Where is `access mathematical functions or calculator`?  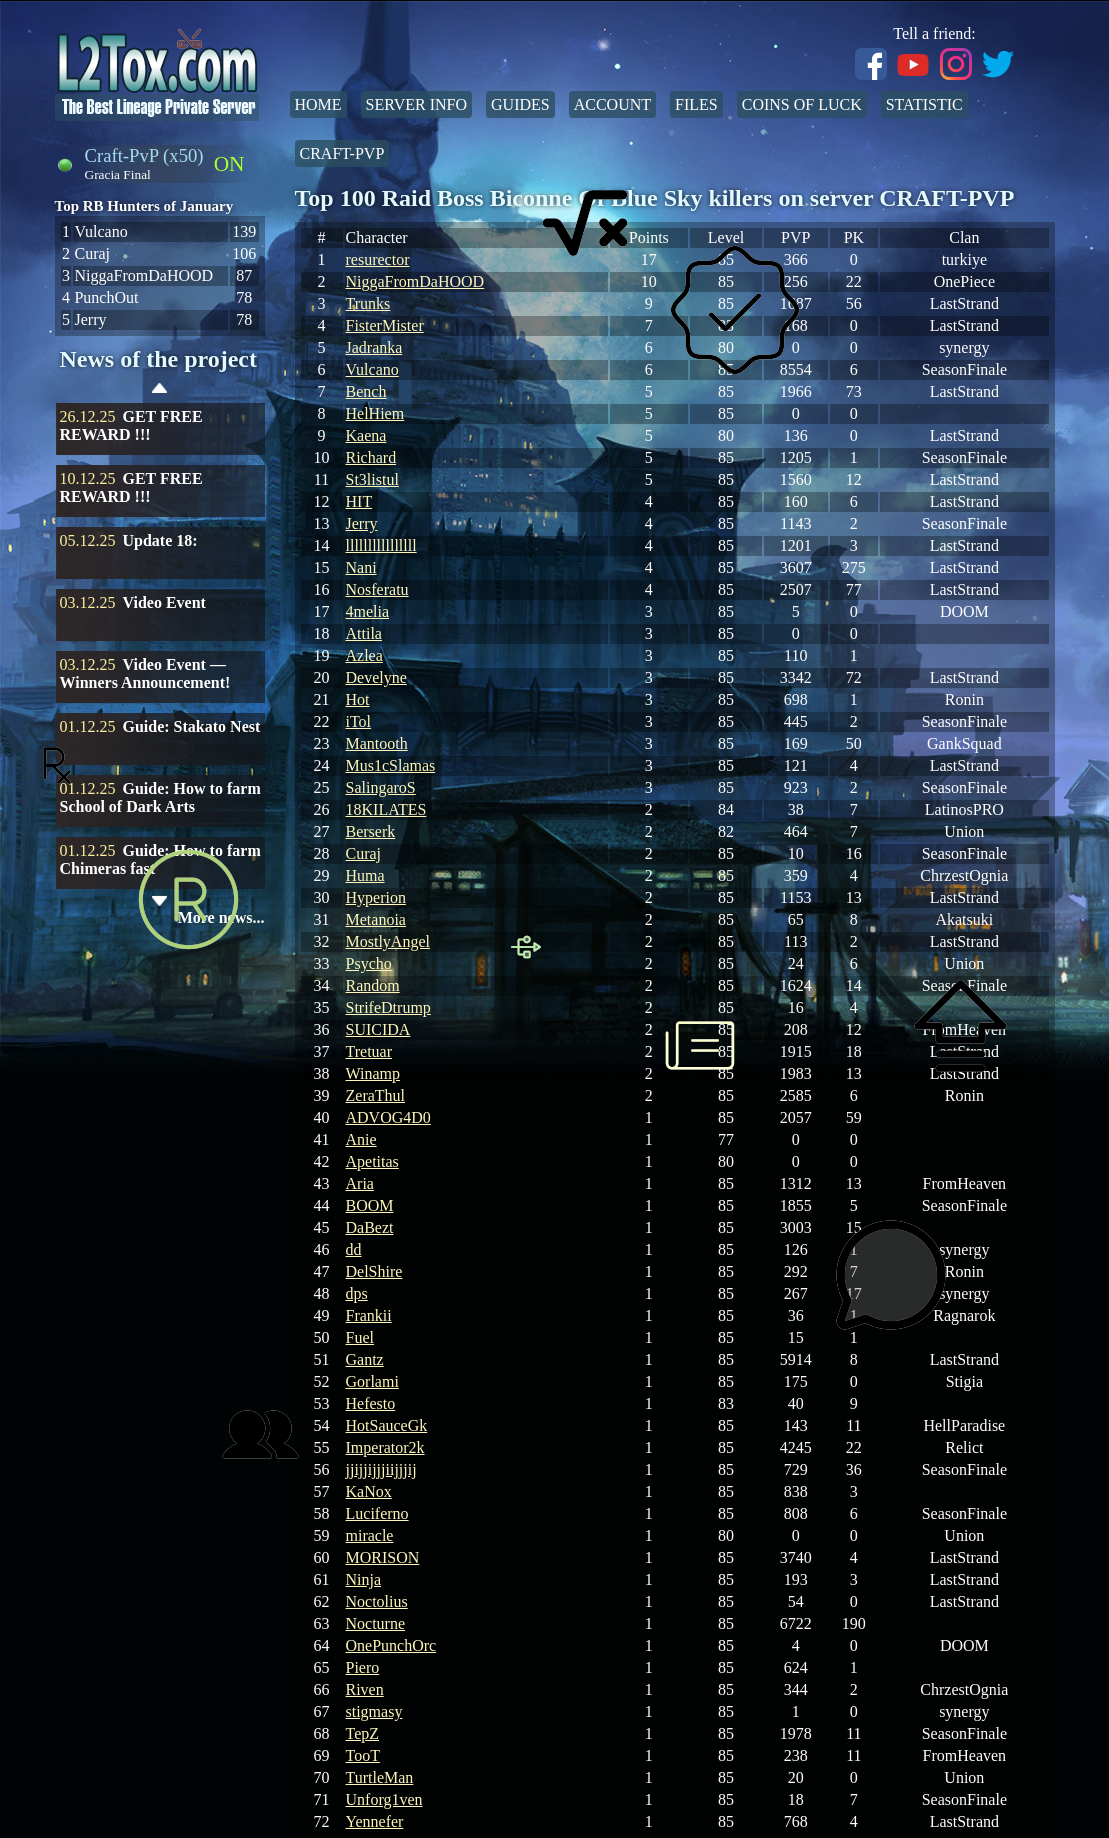 access mathematical functions or calculator is located at coordinates (585, 223).